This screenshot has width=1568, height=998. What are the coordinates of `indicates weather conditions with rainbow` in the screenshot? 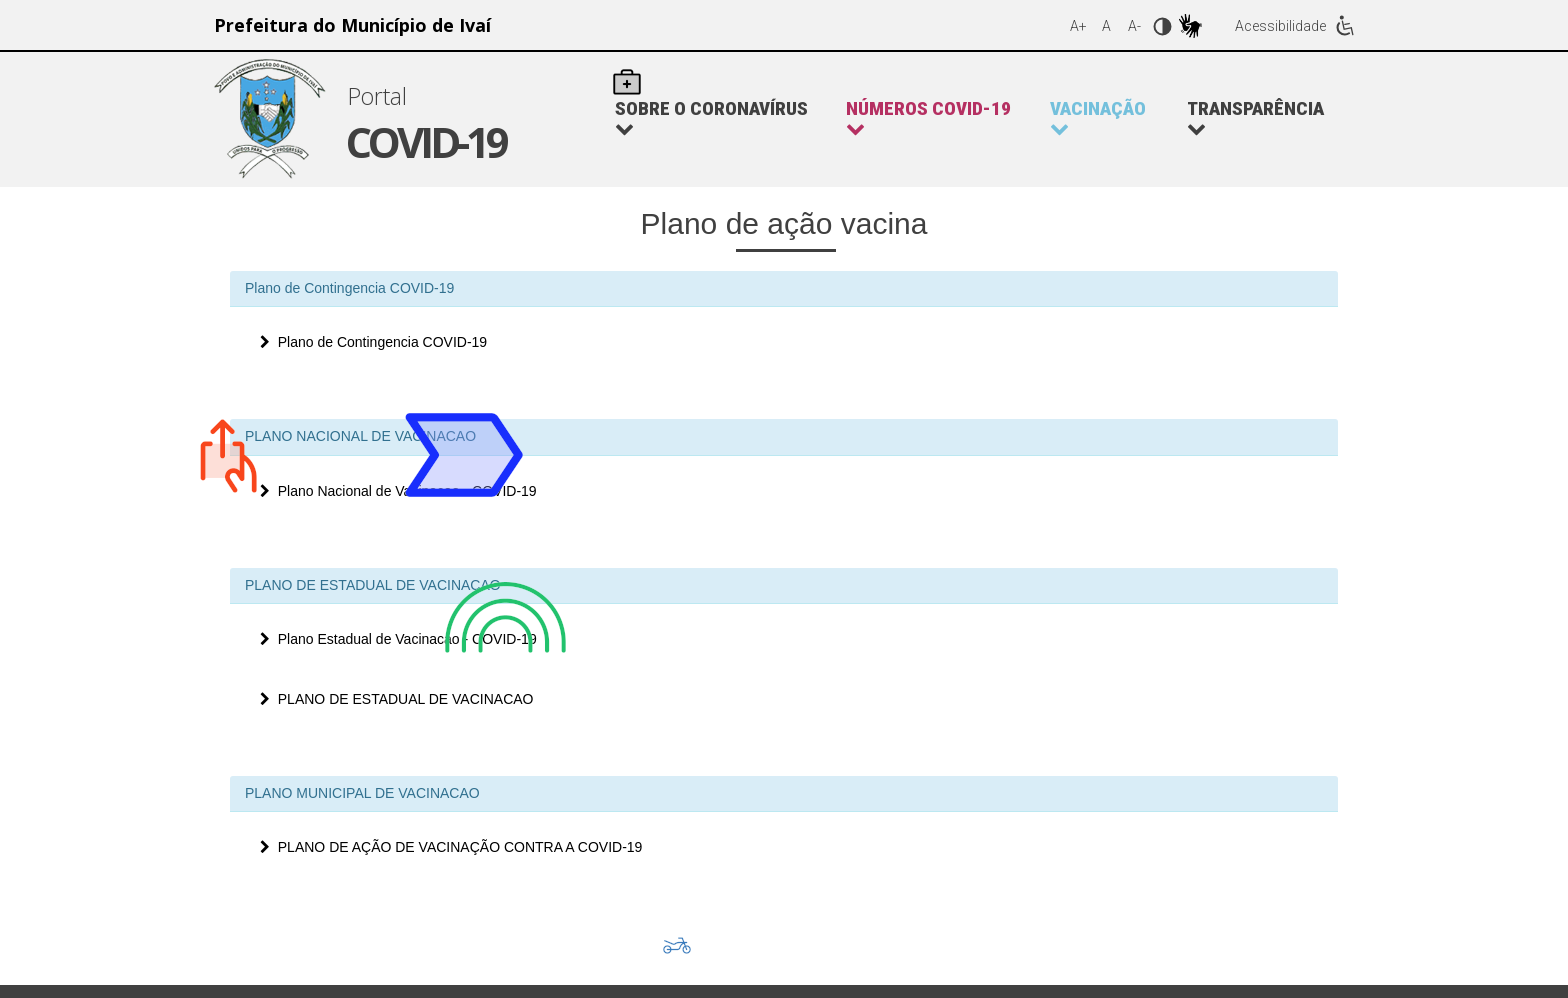 It's located at (505, 621).